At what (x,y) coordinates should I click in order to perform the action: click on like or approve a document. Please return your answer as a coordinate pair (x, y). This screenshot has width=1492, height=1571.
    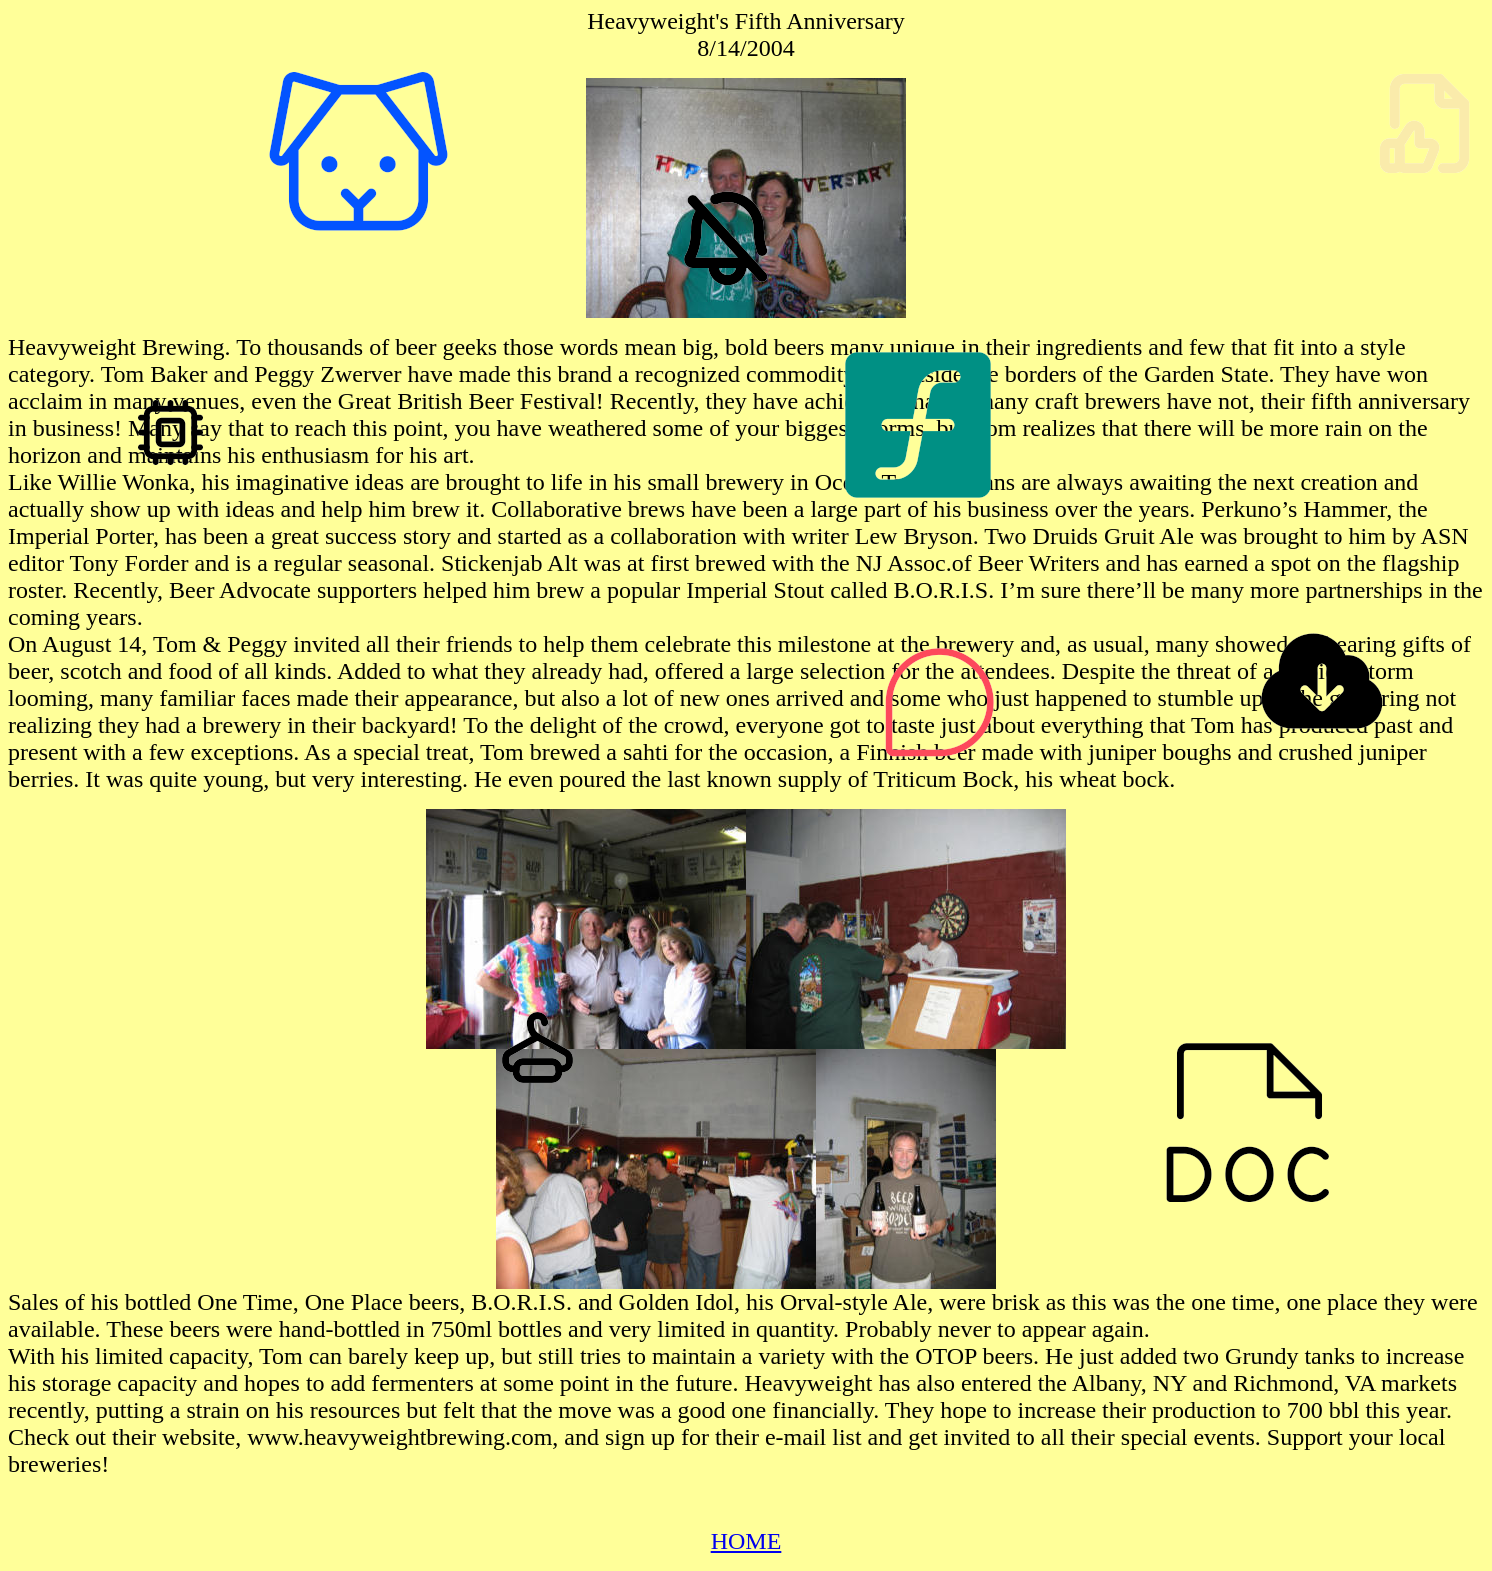
    Looking at the image, I should click on (1429, 123).